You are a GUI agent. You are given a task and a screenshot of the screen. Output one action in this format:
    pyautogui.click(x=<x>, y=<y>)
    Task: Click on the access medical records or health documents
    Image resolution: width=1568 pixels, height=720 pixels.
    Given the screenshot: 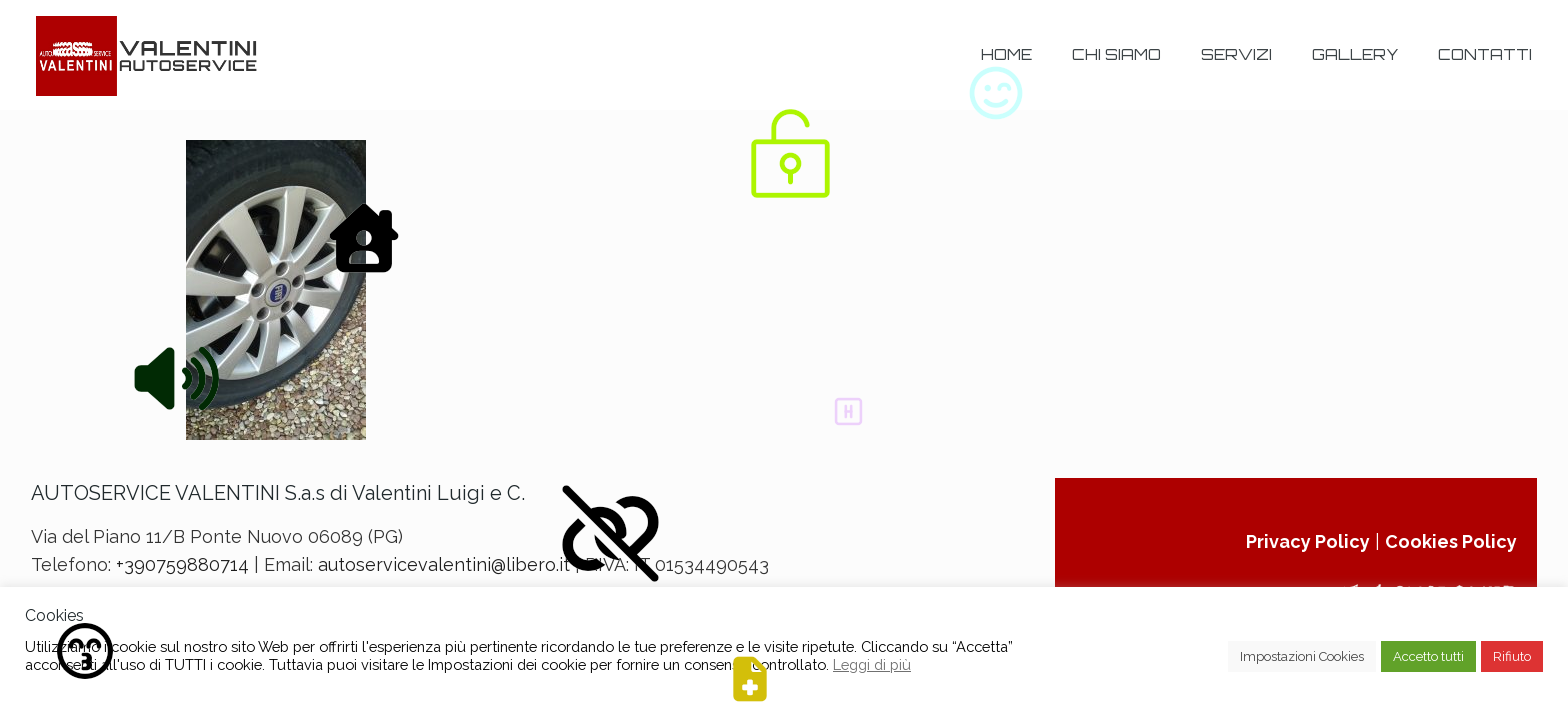 What is the action you would take?
    pyautogui.click(x=750, y=679)
    